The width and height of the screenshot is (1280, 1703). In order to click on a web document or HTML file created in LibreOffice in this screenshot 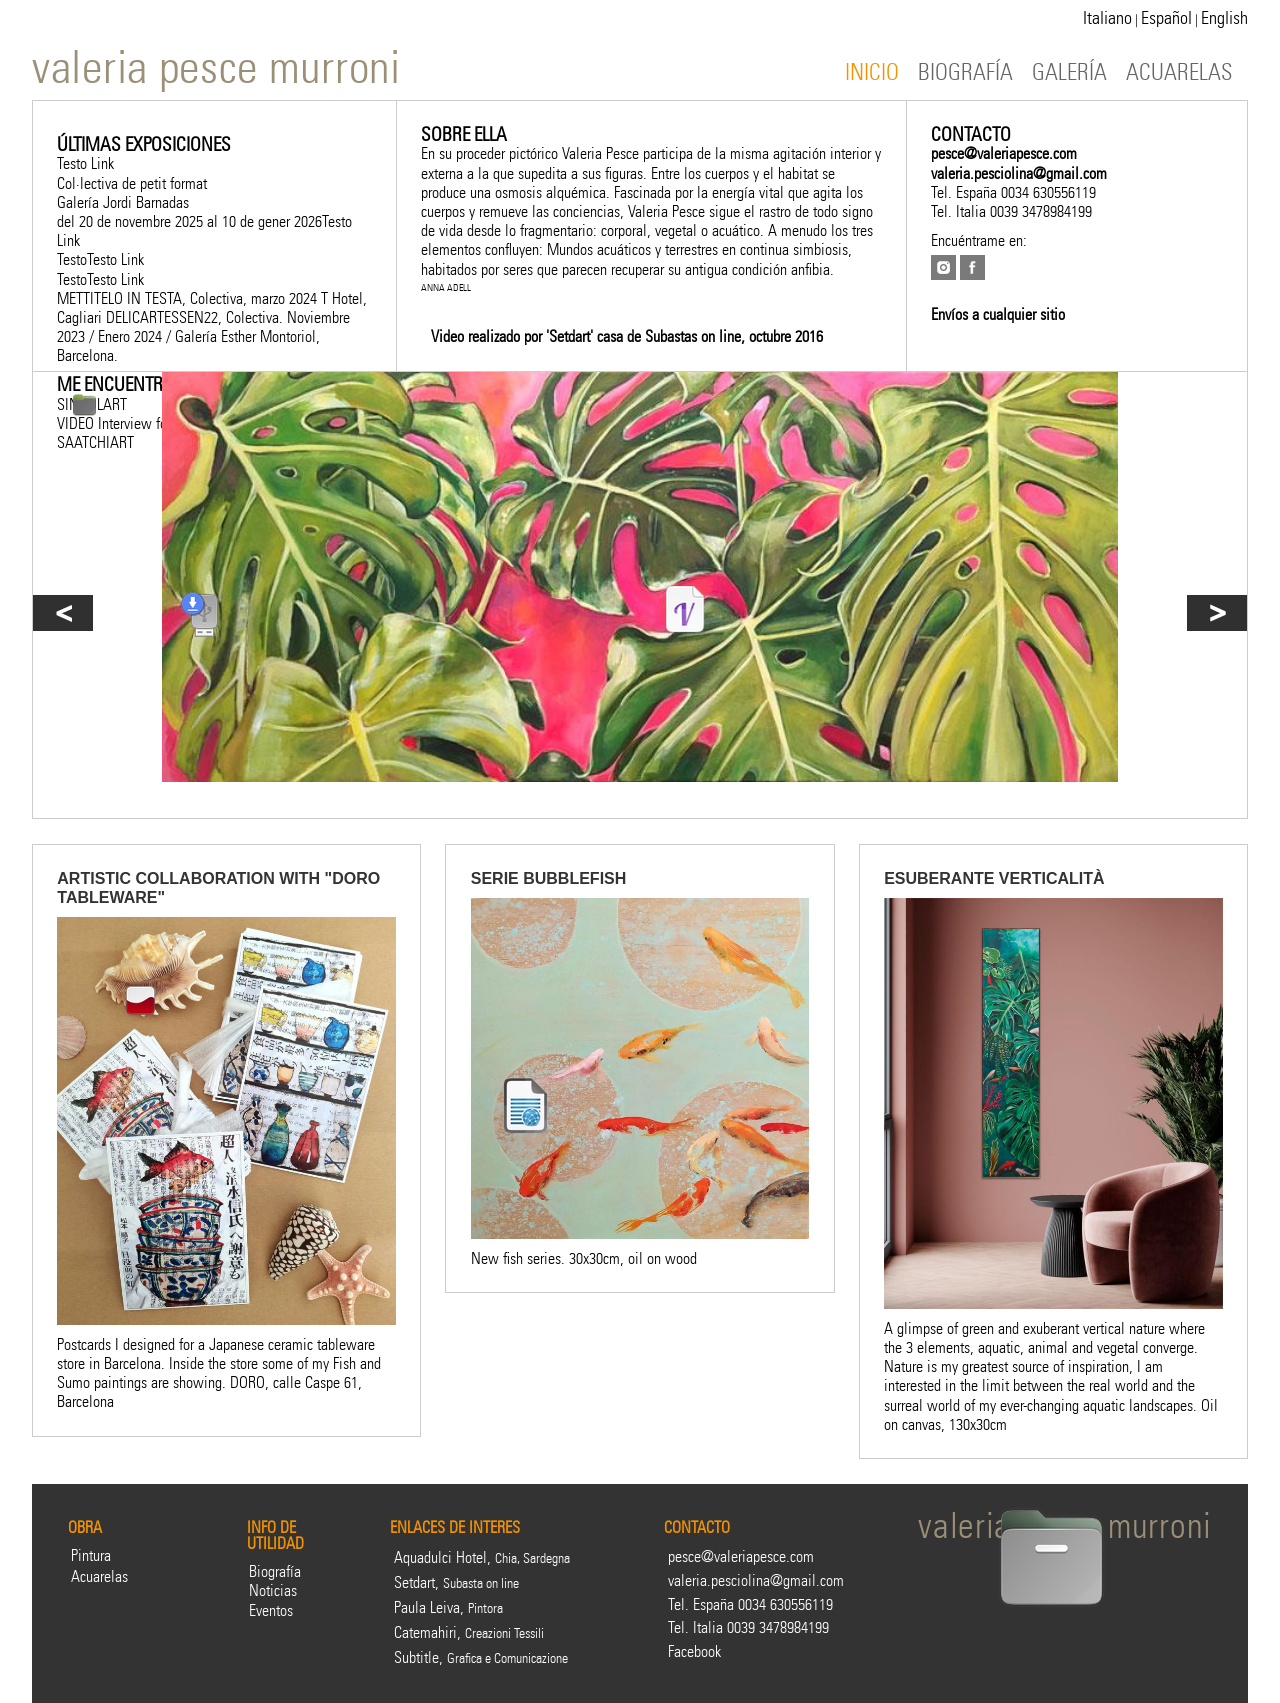, I will do `click(525, 1105)`.